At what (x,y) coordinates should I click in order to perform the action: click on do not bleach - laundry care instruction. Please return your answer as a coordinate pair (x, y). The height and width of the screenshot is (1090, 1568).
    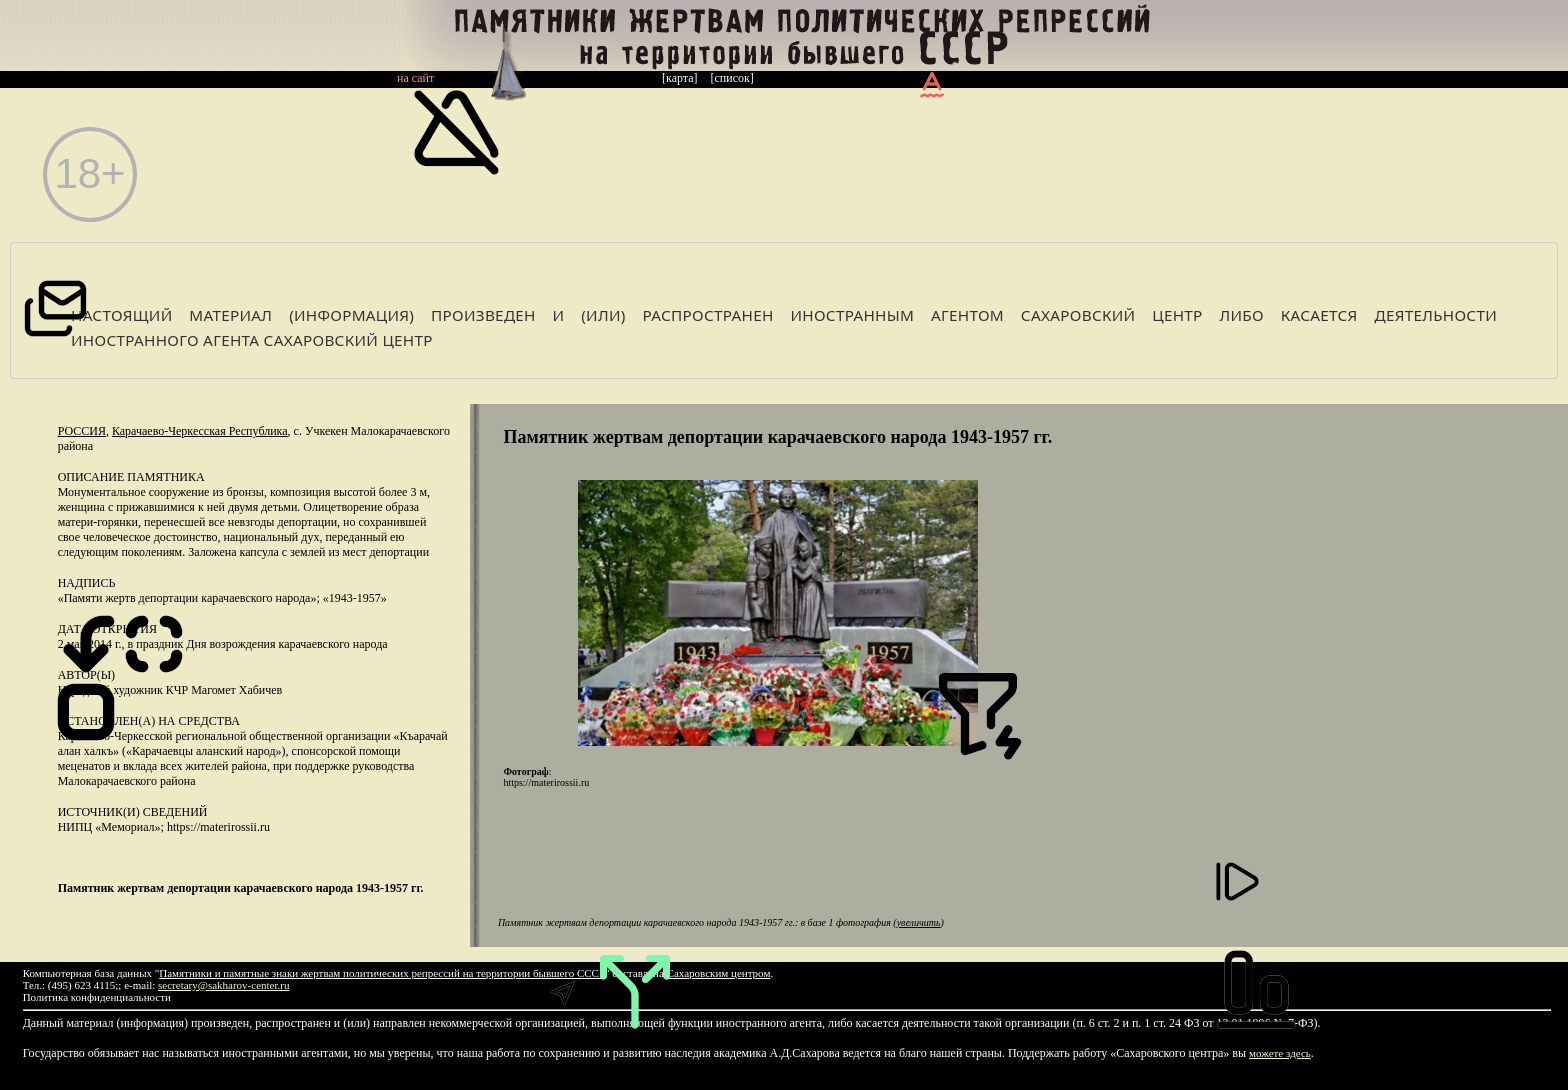
    Looking at the image, I should click on (456, 132).